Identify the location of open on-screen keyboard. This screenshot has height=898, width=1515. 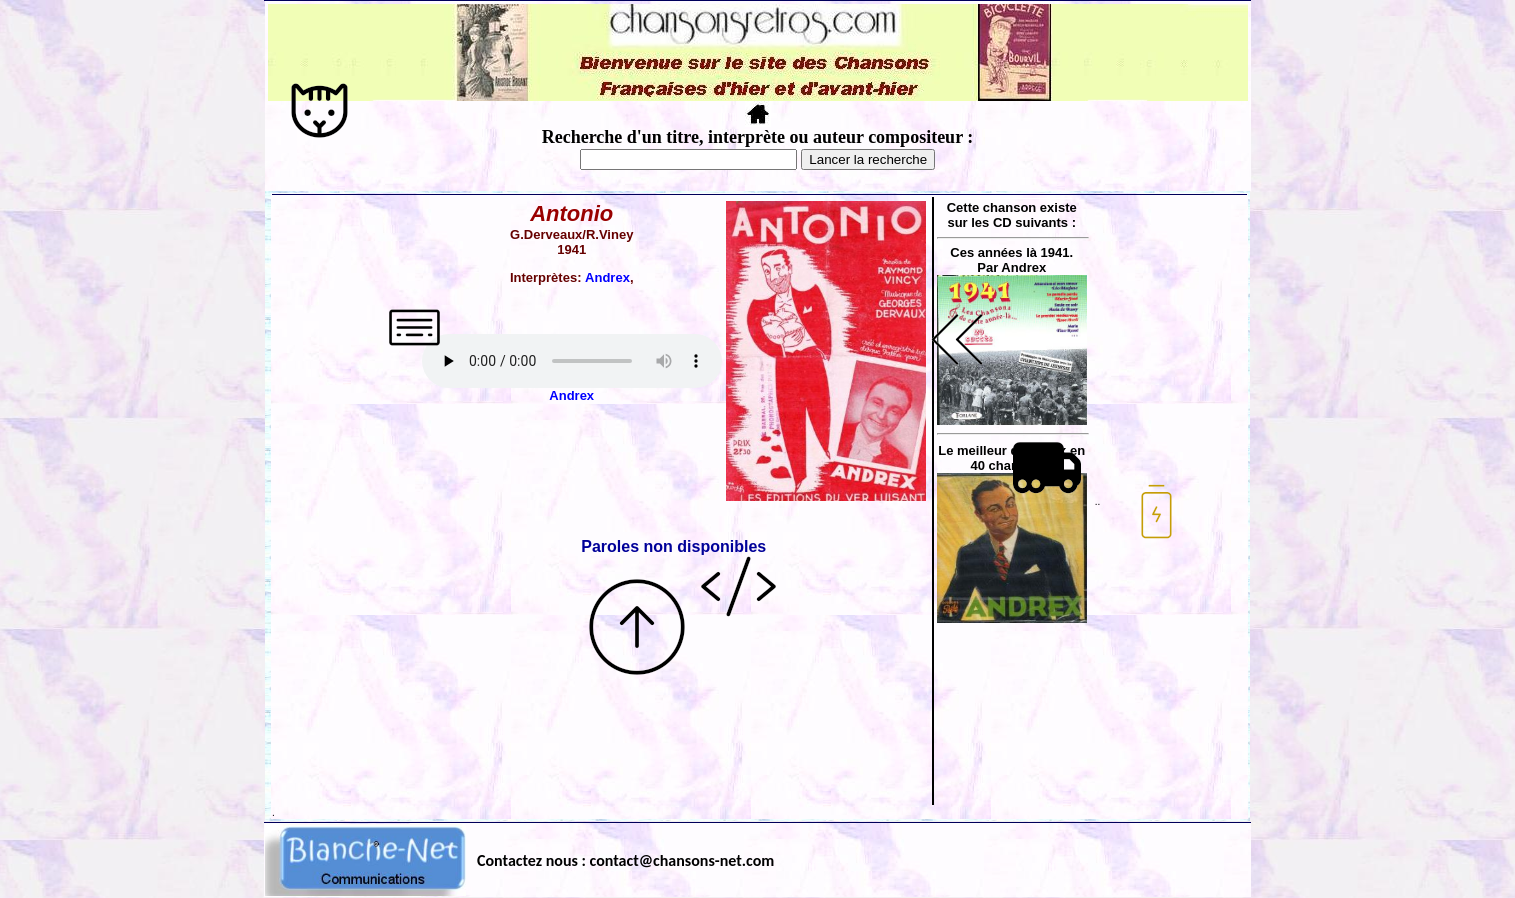
(414, 327).